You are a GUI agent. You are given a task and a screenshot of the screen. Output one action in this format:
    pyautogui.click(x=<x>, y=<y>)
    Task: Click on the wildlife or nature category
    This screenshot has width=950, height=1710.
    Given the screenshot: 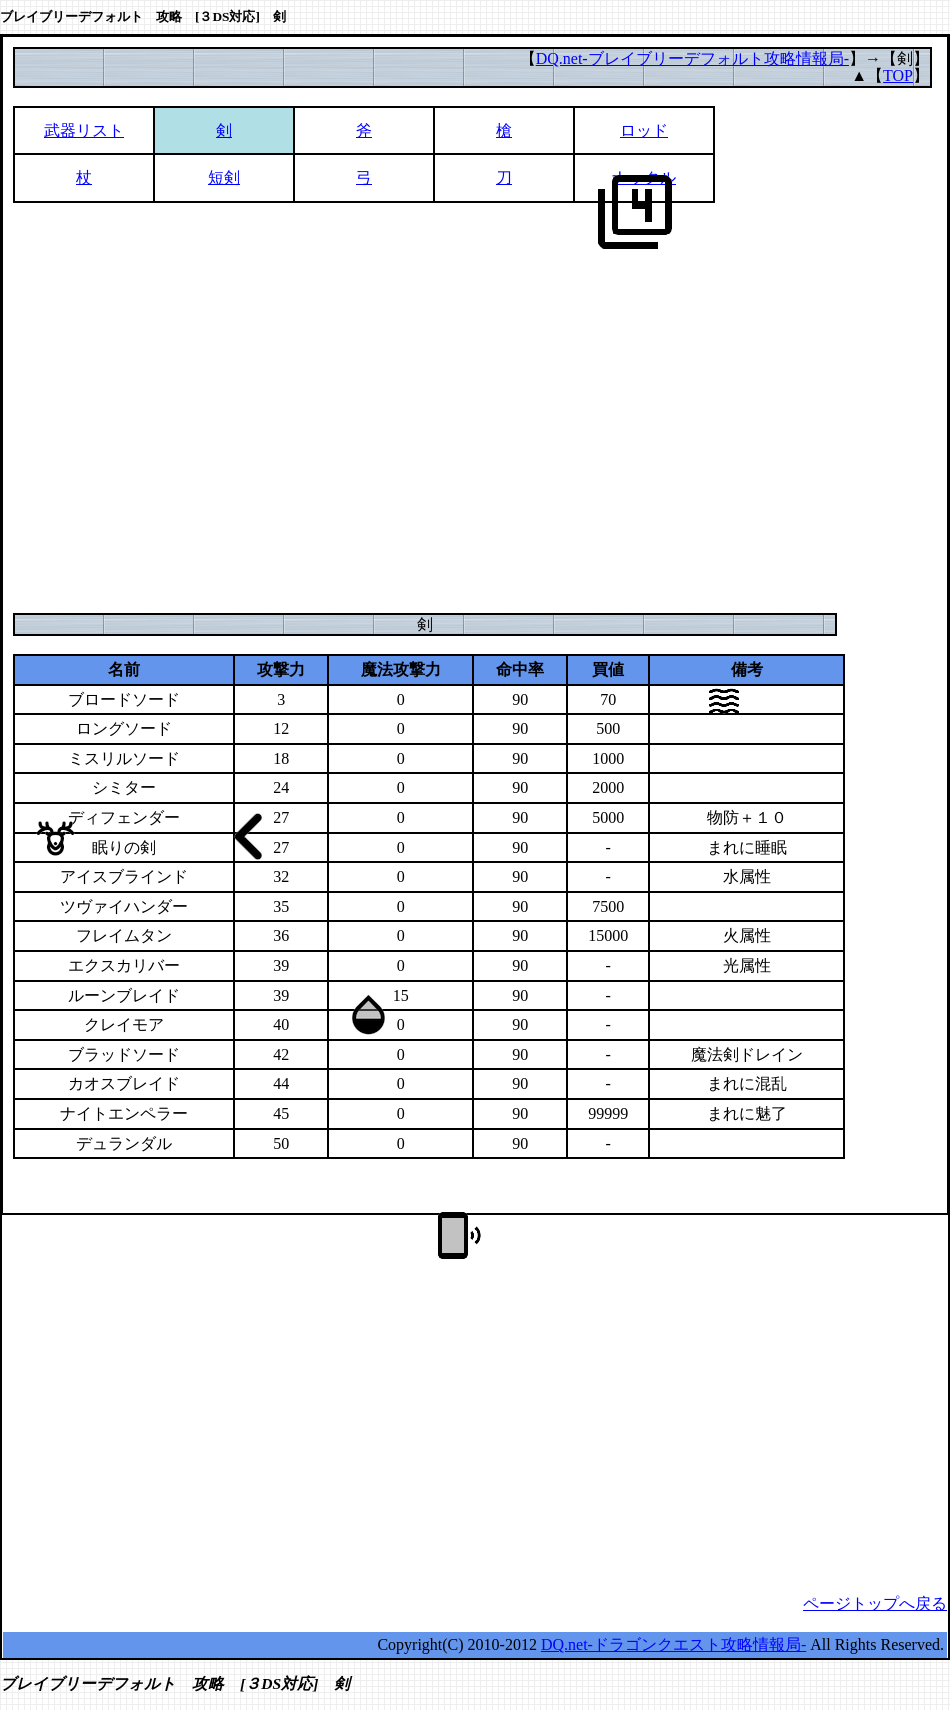 What is the action you would take?
    pyautogui.click(x=55, y=838)
    